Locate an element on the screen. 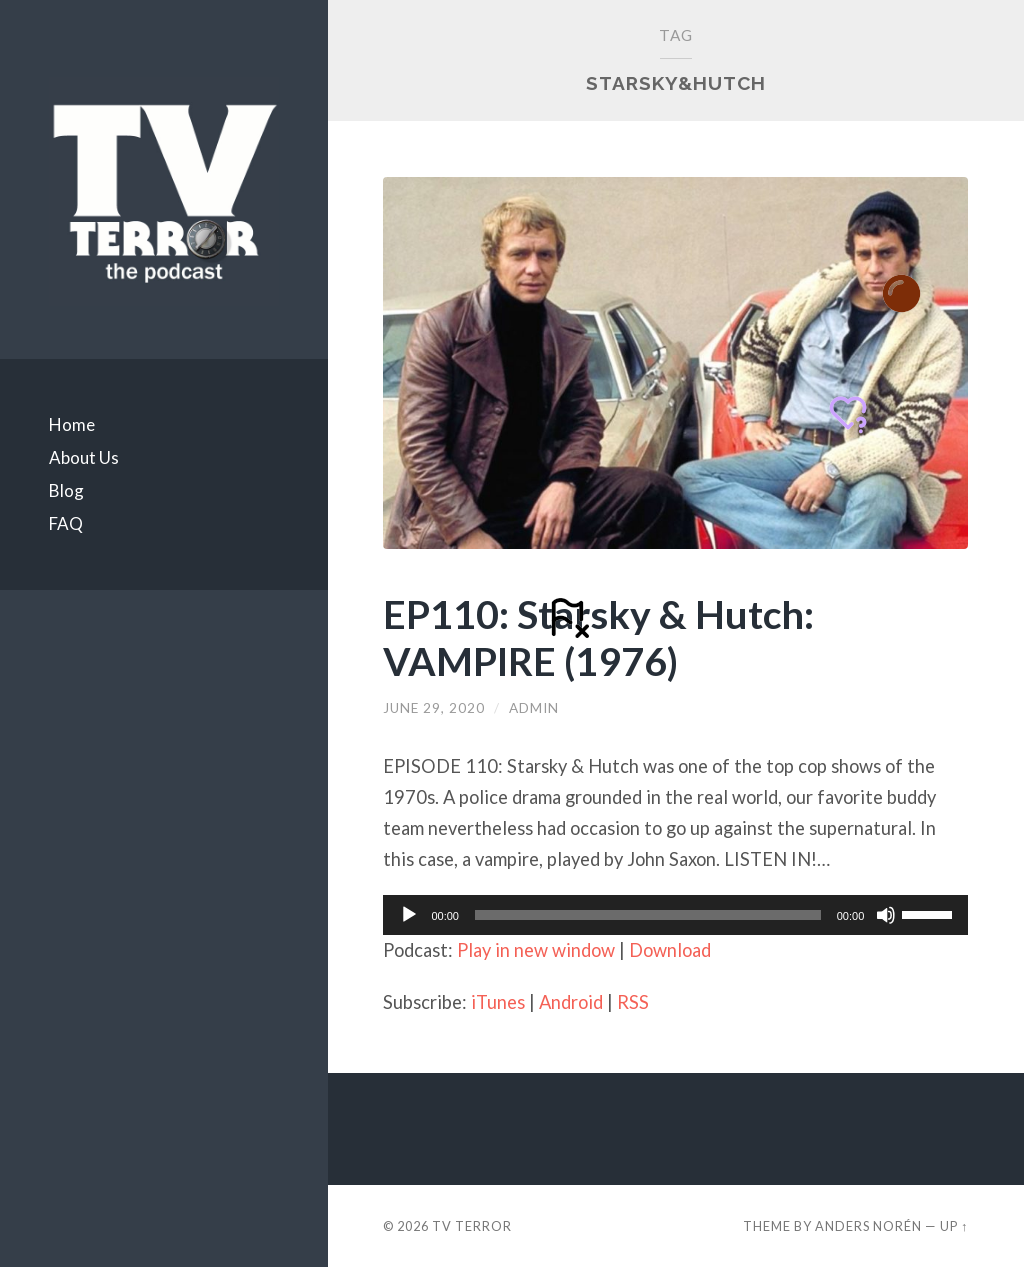 The image size is (1024, 1267). remove a flagged item is located at coordinates (567, 616).